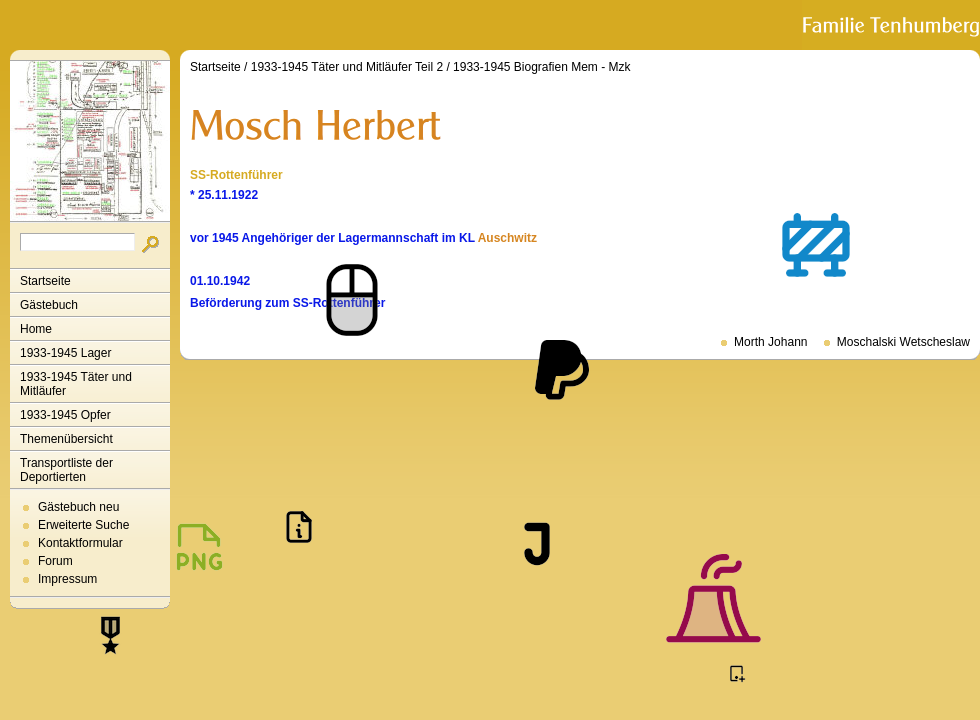 The width and height of the screenshot is (980, 720). I want to click on view or open a PNG image file, so click(199, 549).